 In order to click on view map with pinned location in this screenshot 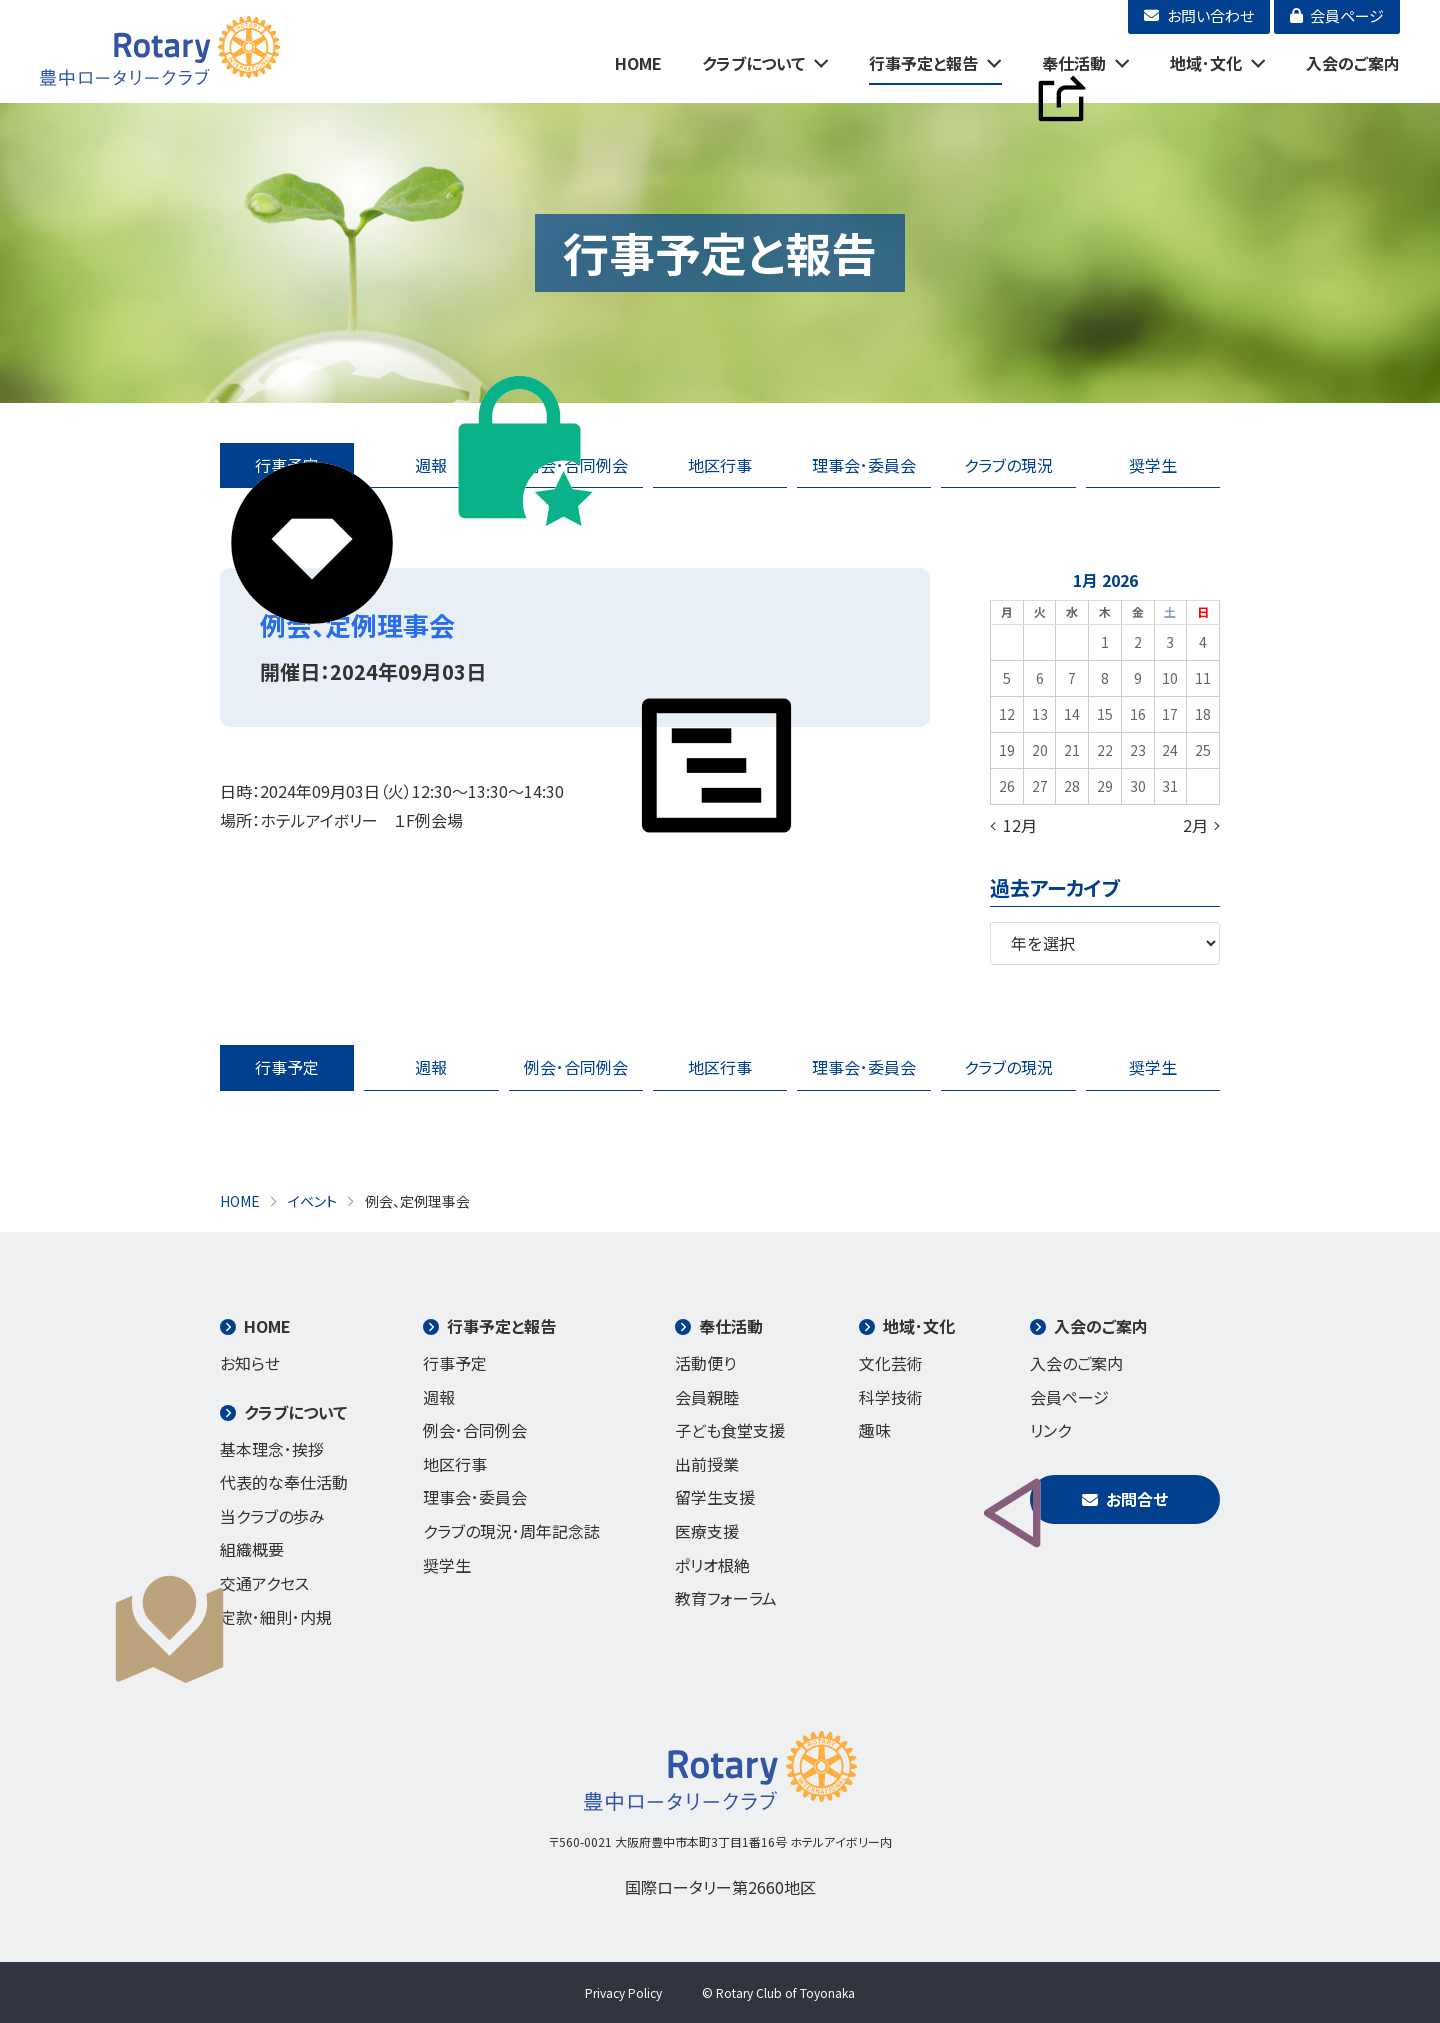, I will do `click(169, 1629)`.